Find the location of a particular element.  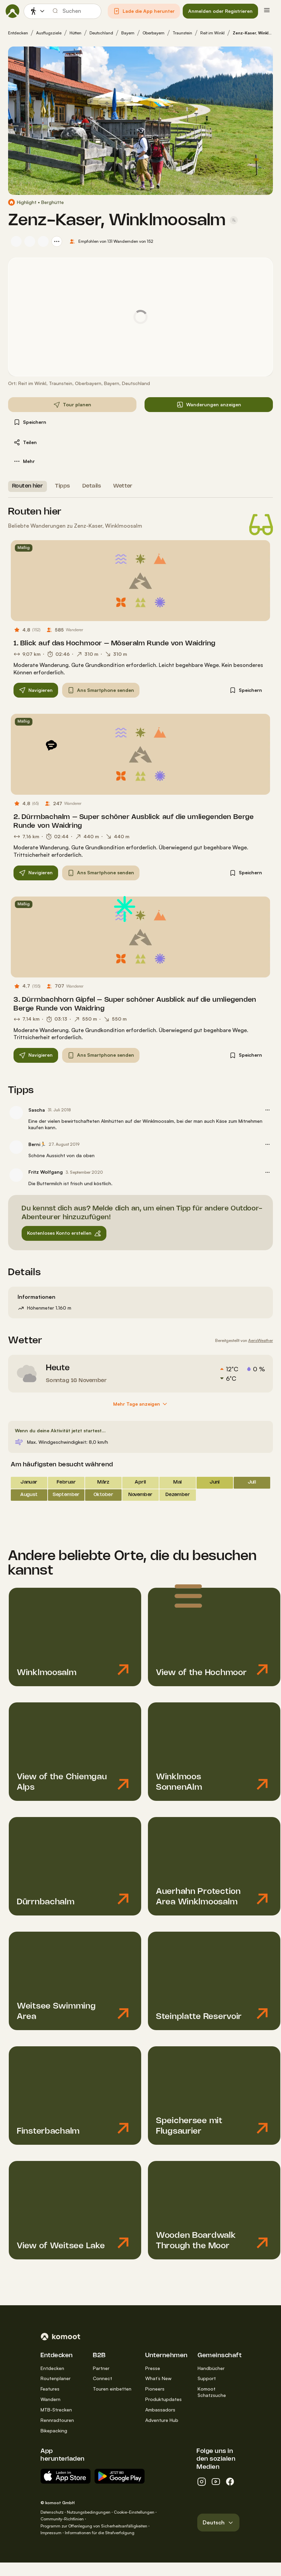

access reading mode or reader view is located at coordinates (261, 525).